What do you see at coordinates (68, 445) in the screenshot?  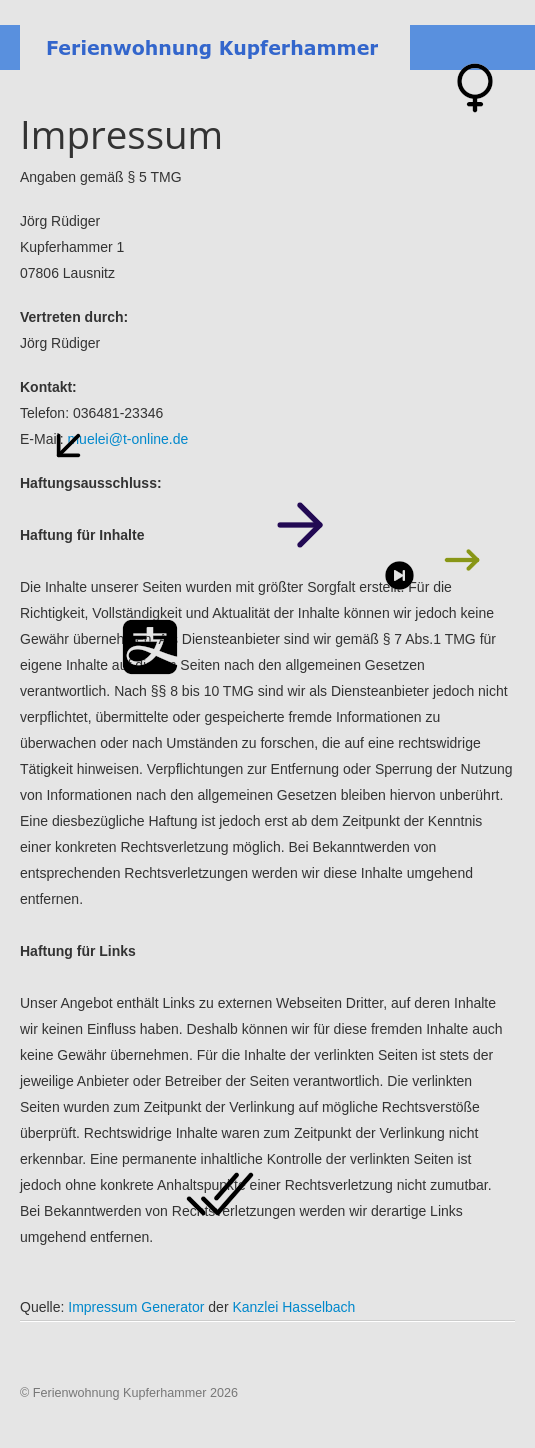 I see `navigate to bottom-left corner` at bounding box center [68, 445].